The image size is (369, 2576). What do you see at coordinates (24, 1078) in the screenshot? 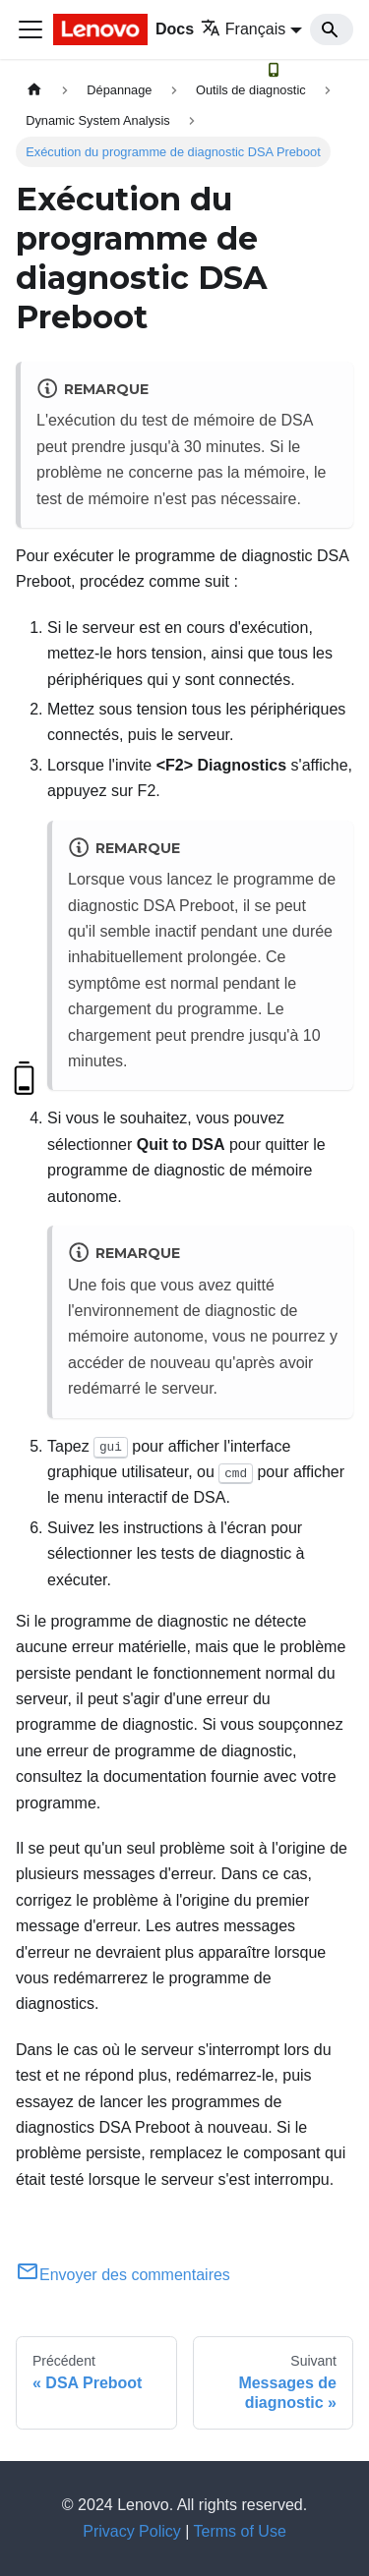
I see `indicates low battery level` at bounding box center [24, 1078].